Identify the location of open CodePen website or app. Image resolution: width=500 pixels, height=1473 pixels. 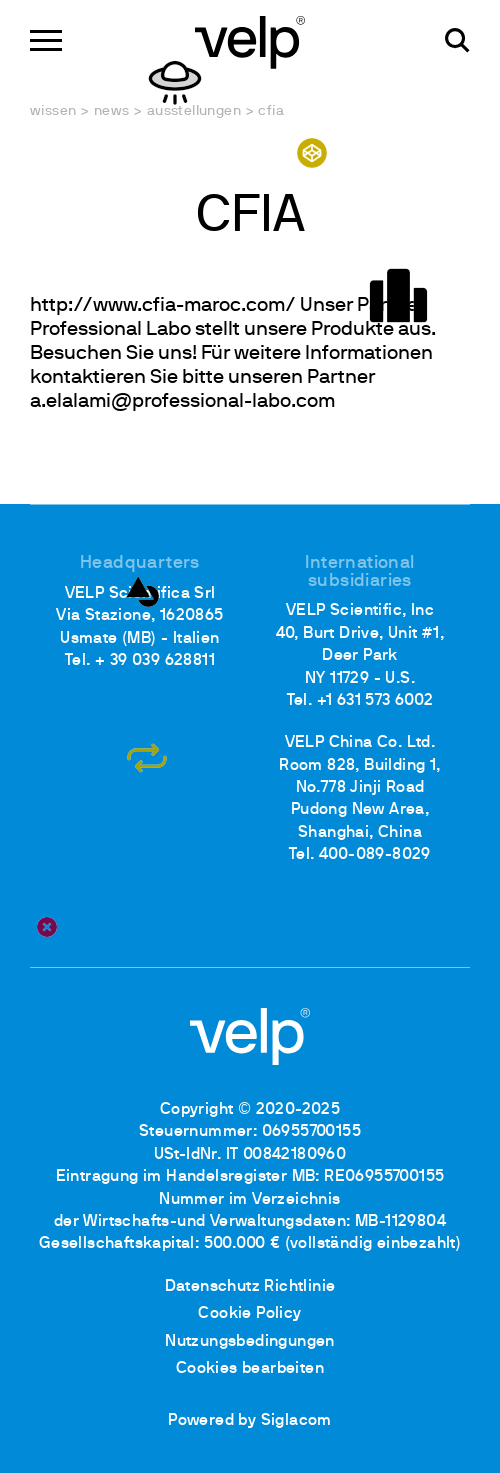
(312, 153).